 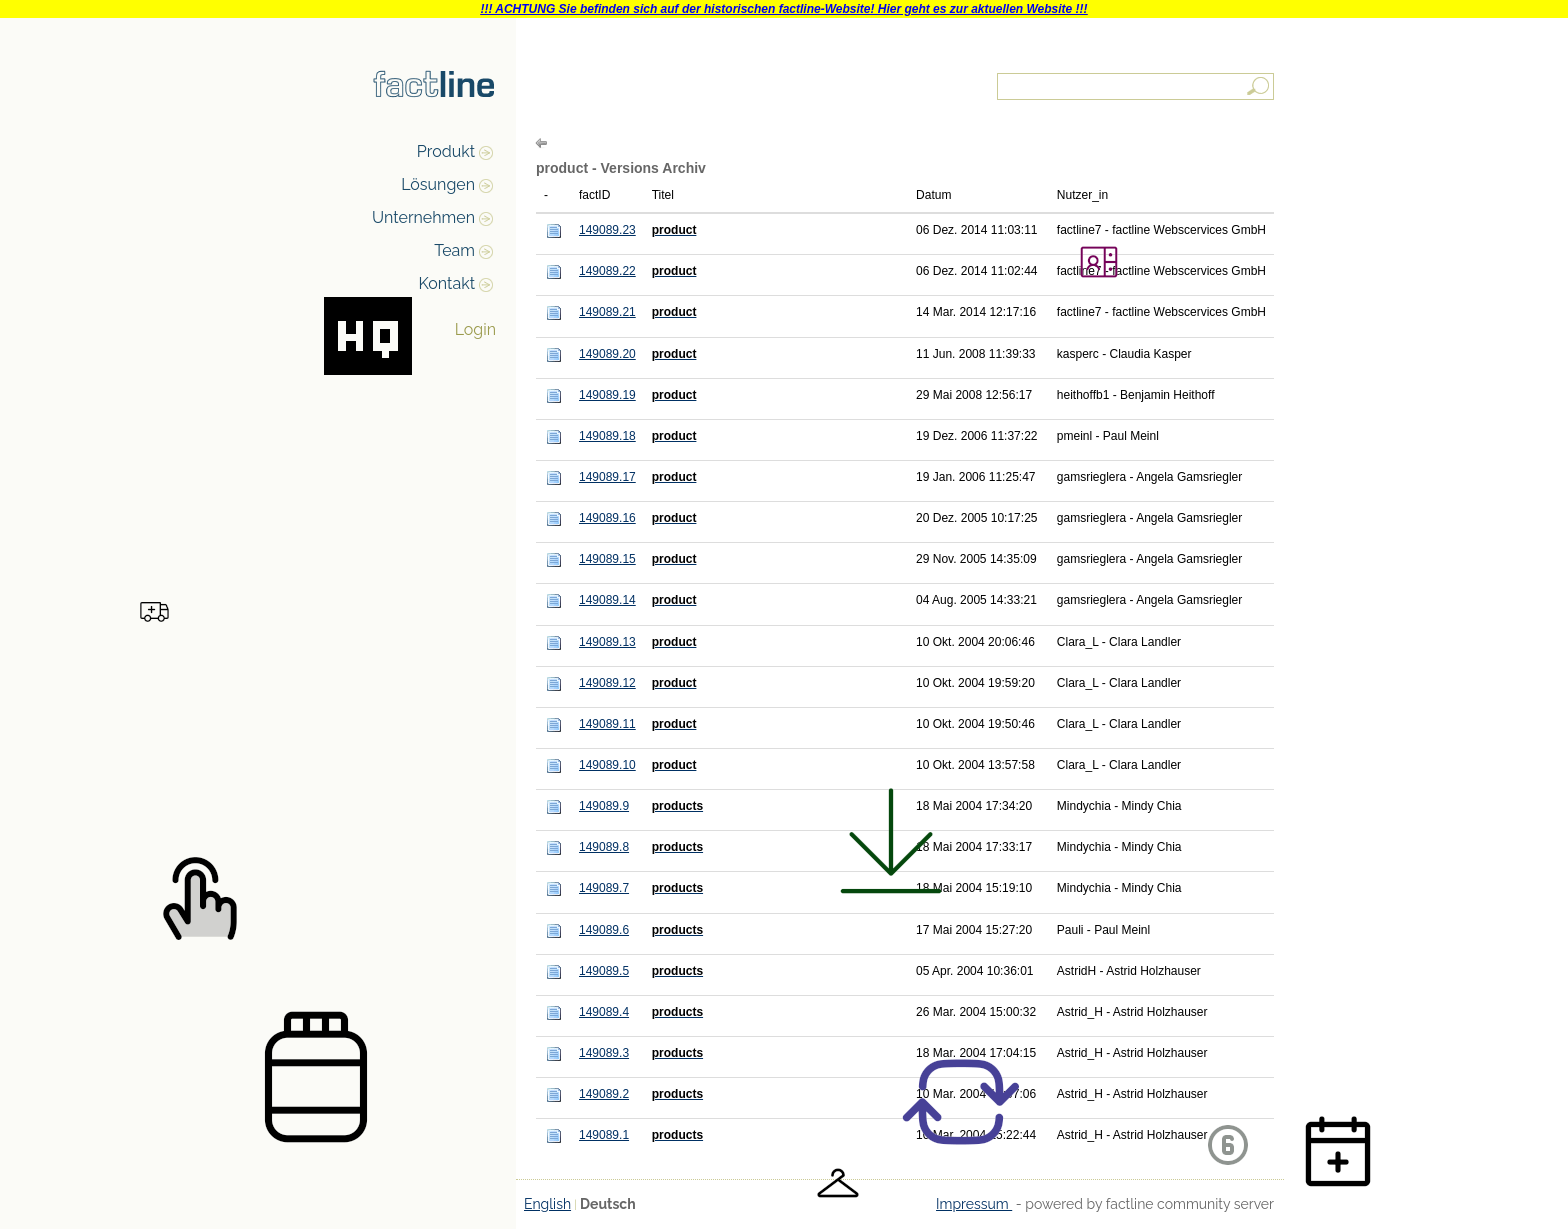 I want to click on indicates step 6 in a multi-step process, so click(x=1228, y=1145).